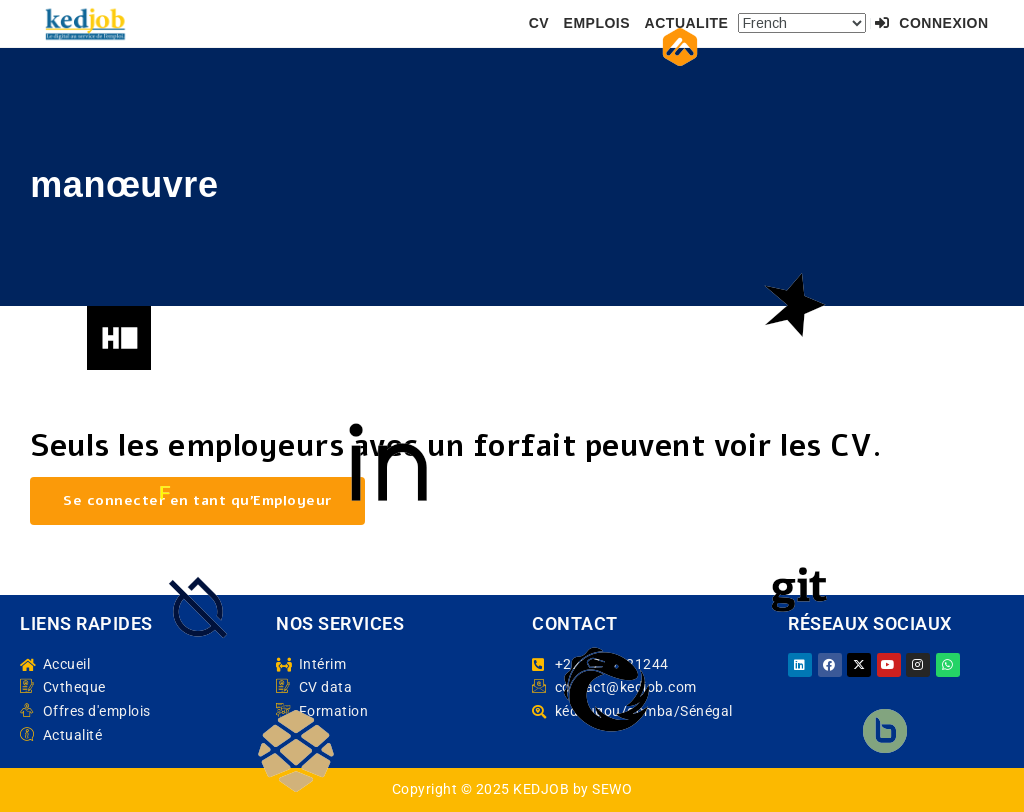 The height and width of the screenshot is (812, 1024). What do you see at coordinates (606, 689) in the screenshot?
I see `ReactiveX library or framework logo` at bounding box center [606, 689].